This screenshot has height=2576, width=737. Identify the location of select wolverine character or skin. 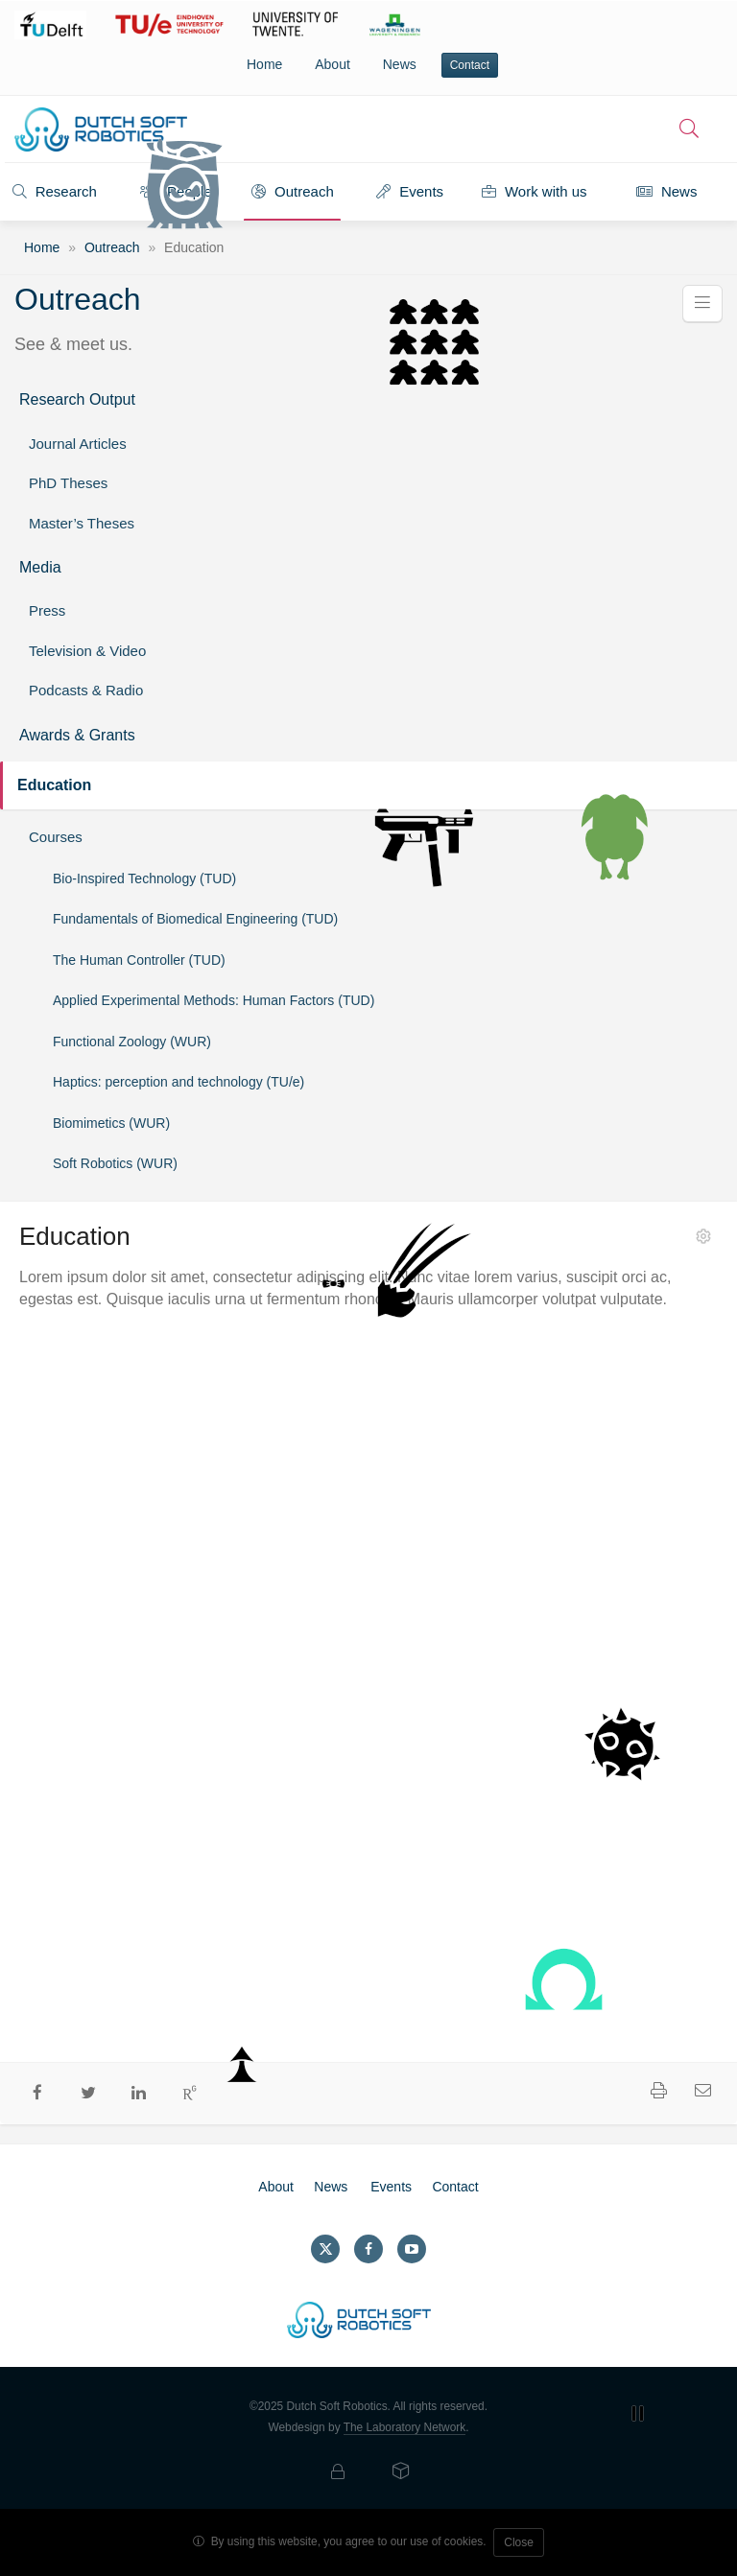
(426, 1269).